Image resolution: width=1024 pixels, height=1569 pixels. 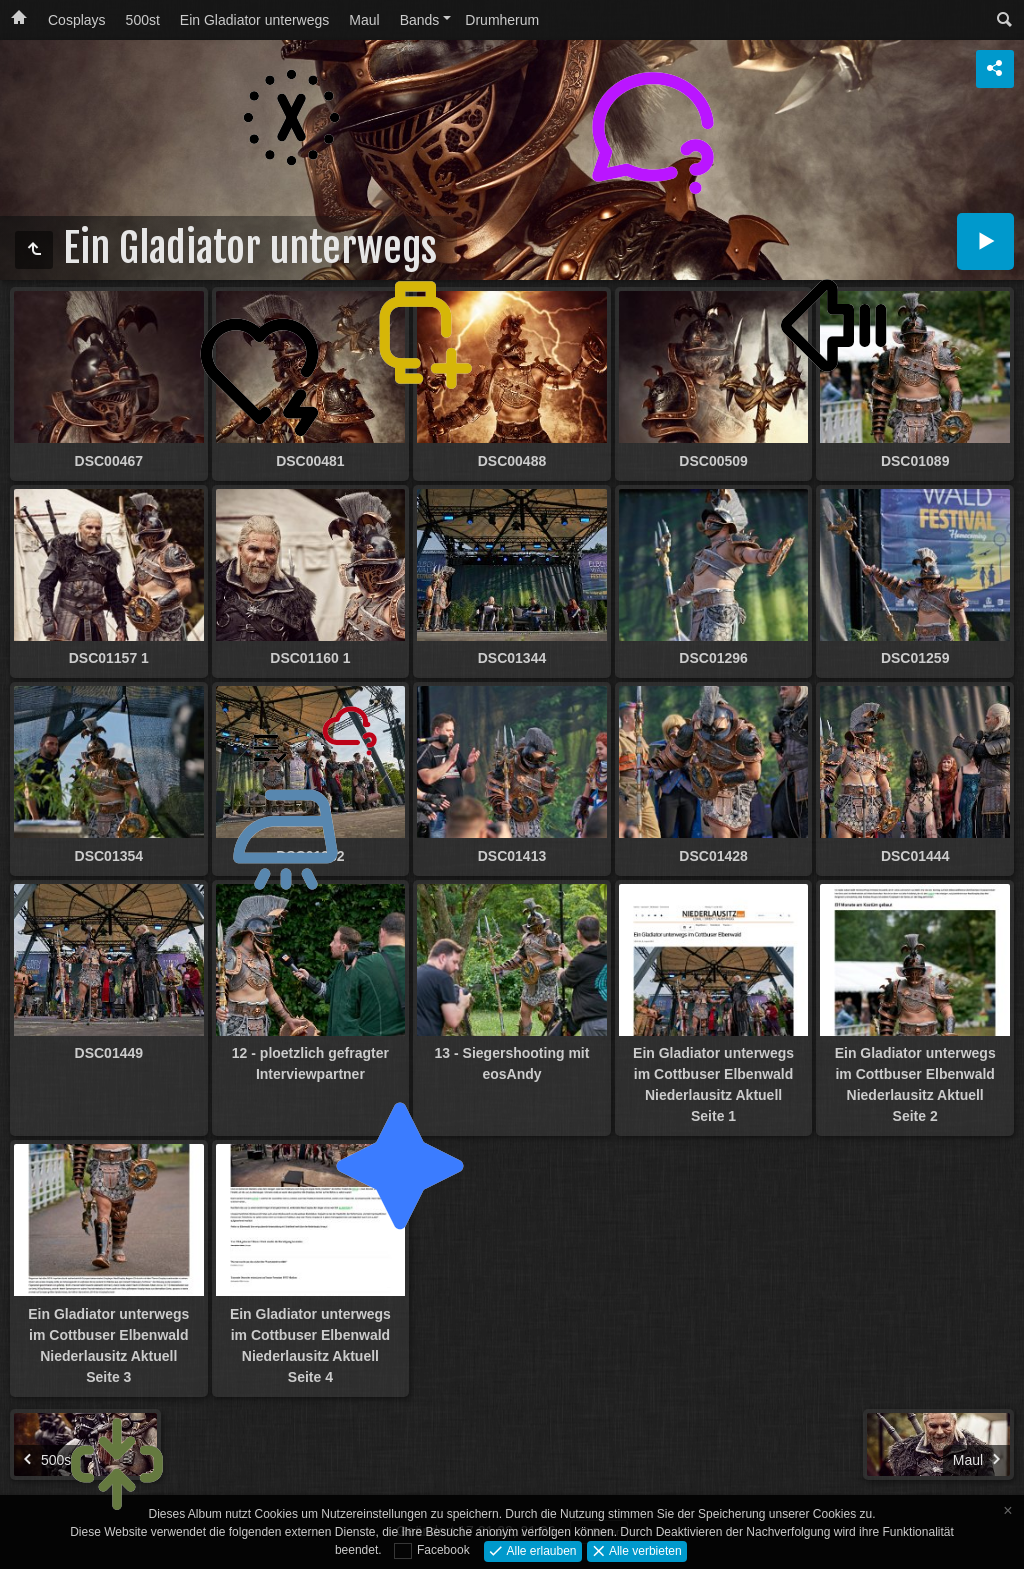 What do you see at coordinates (832, 325) in the screenshot?
I see `go back to previous content` at bounding box center [832, 325].